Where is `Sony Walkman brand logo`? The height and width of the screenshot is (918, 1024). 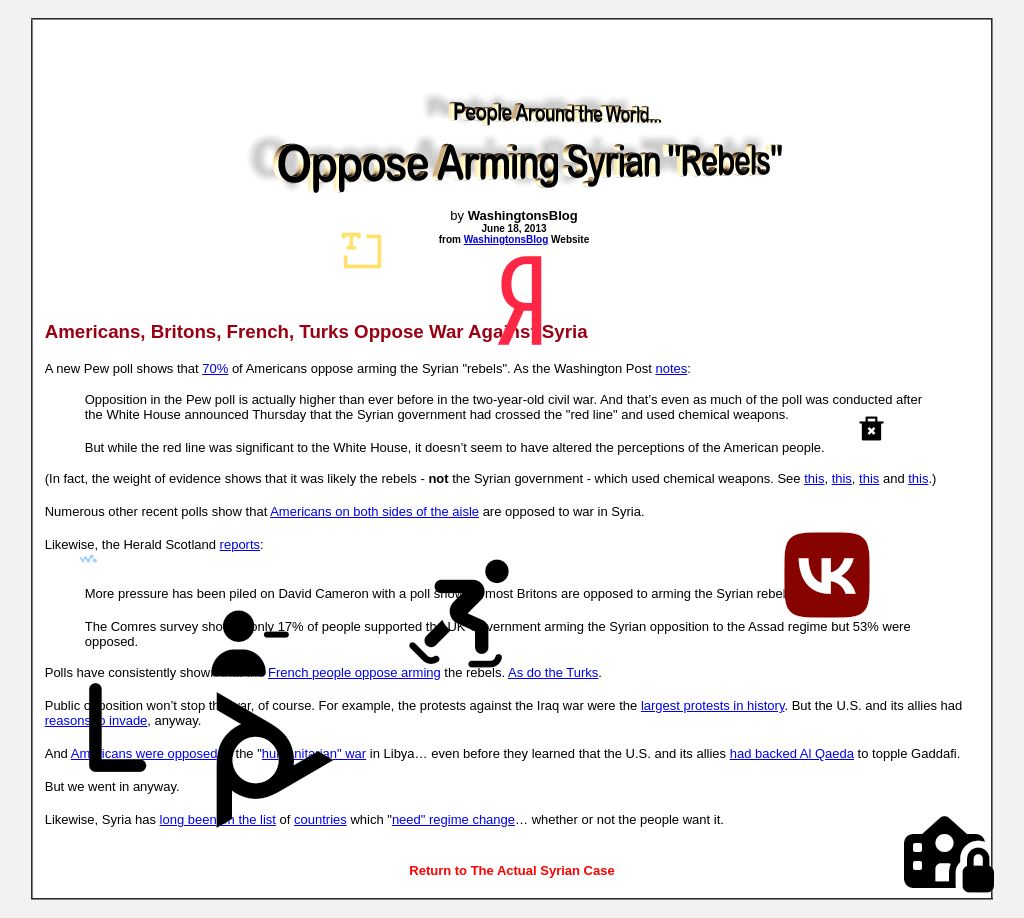
Sony Walkman brand logo is located at coordinates (88, 558).